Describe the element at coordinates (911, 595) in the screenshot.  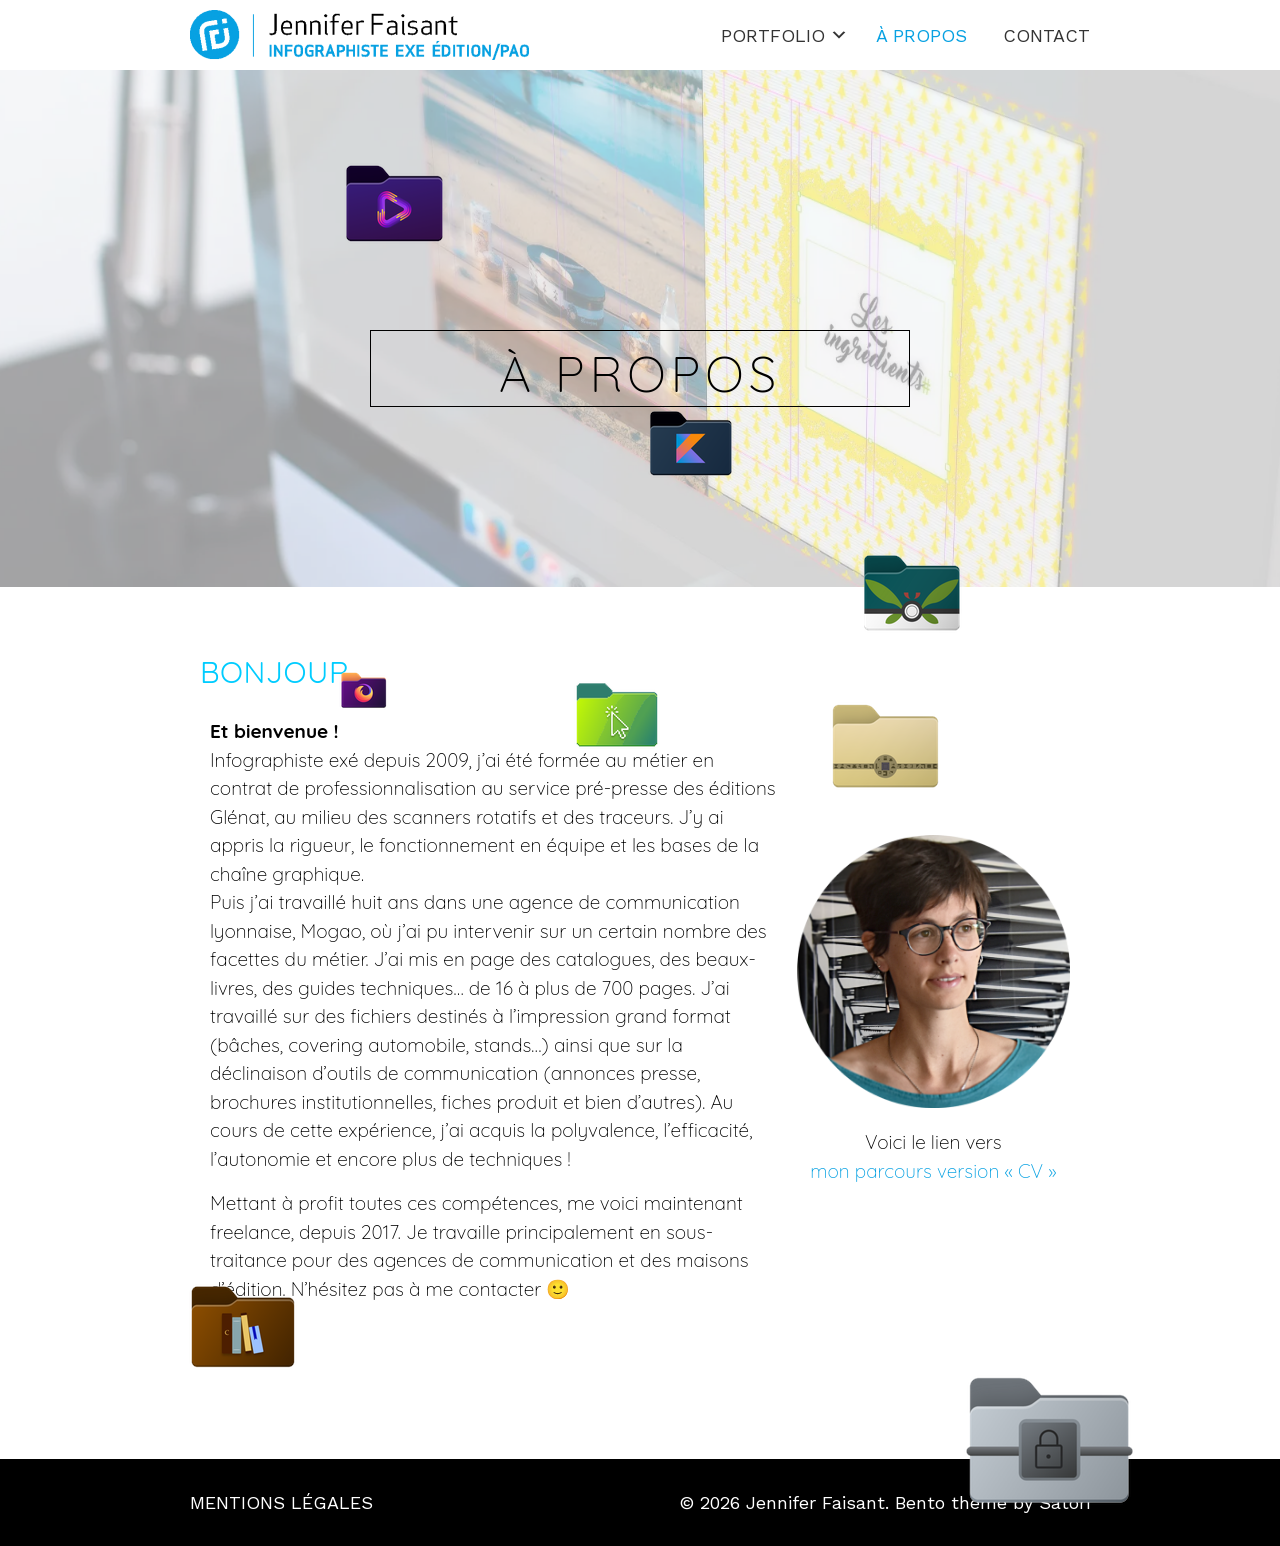
I see `open folder containing pokémon park ball game files` at that location.